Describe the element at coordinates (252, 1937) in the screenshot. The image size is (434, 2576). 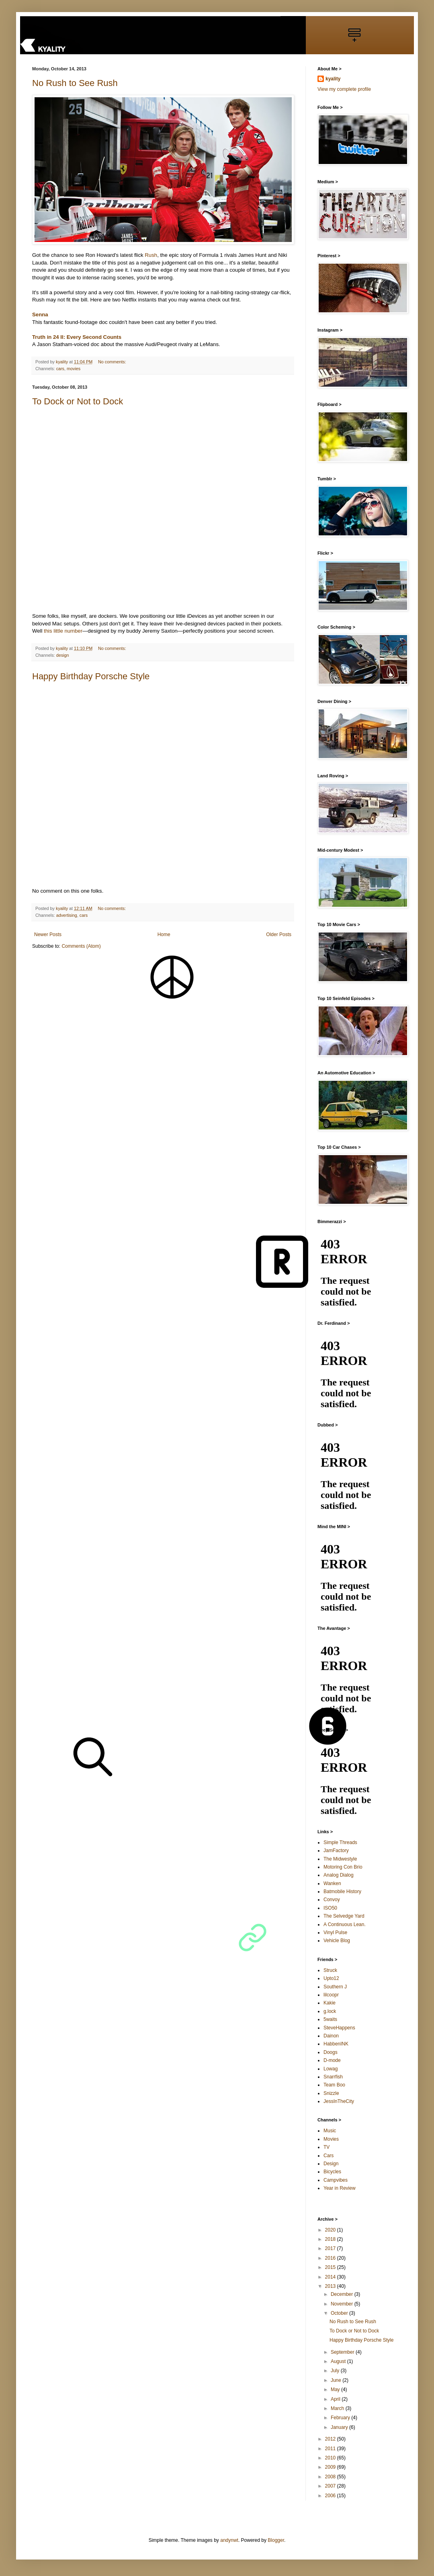
I see `copy or share a link` at that location.